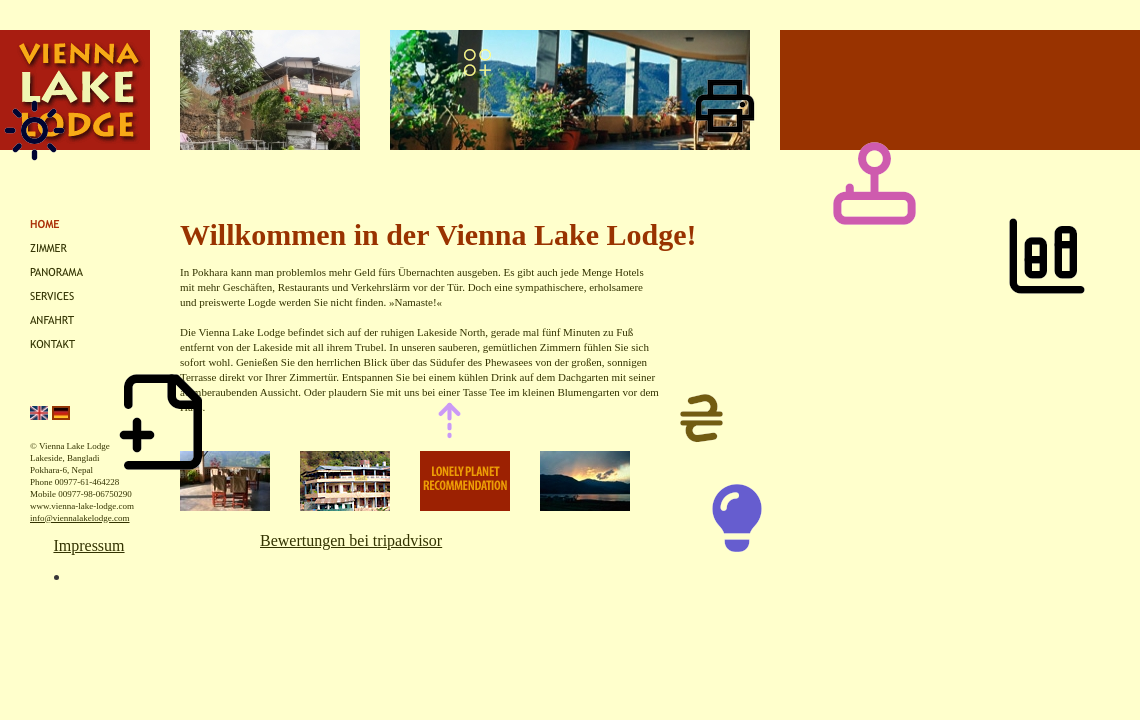 This screenshot has height=720, width=1140. What do you see at coordinates (725, 106) in the screenshot?
I see `print this document` at bounding box center [725, 106].